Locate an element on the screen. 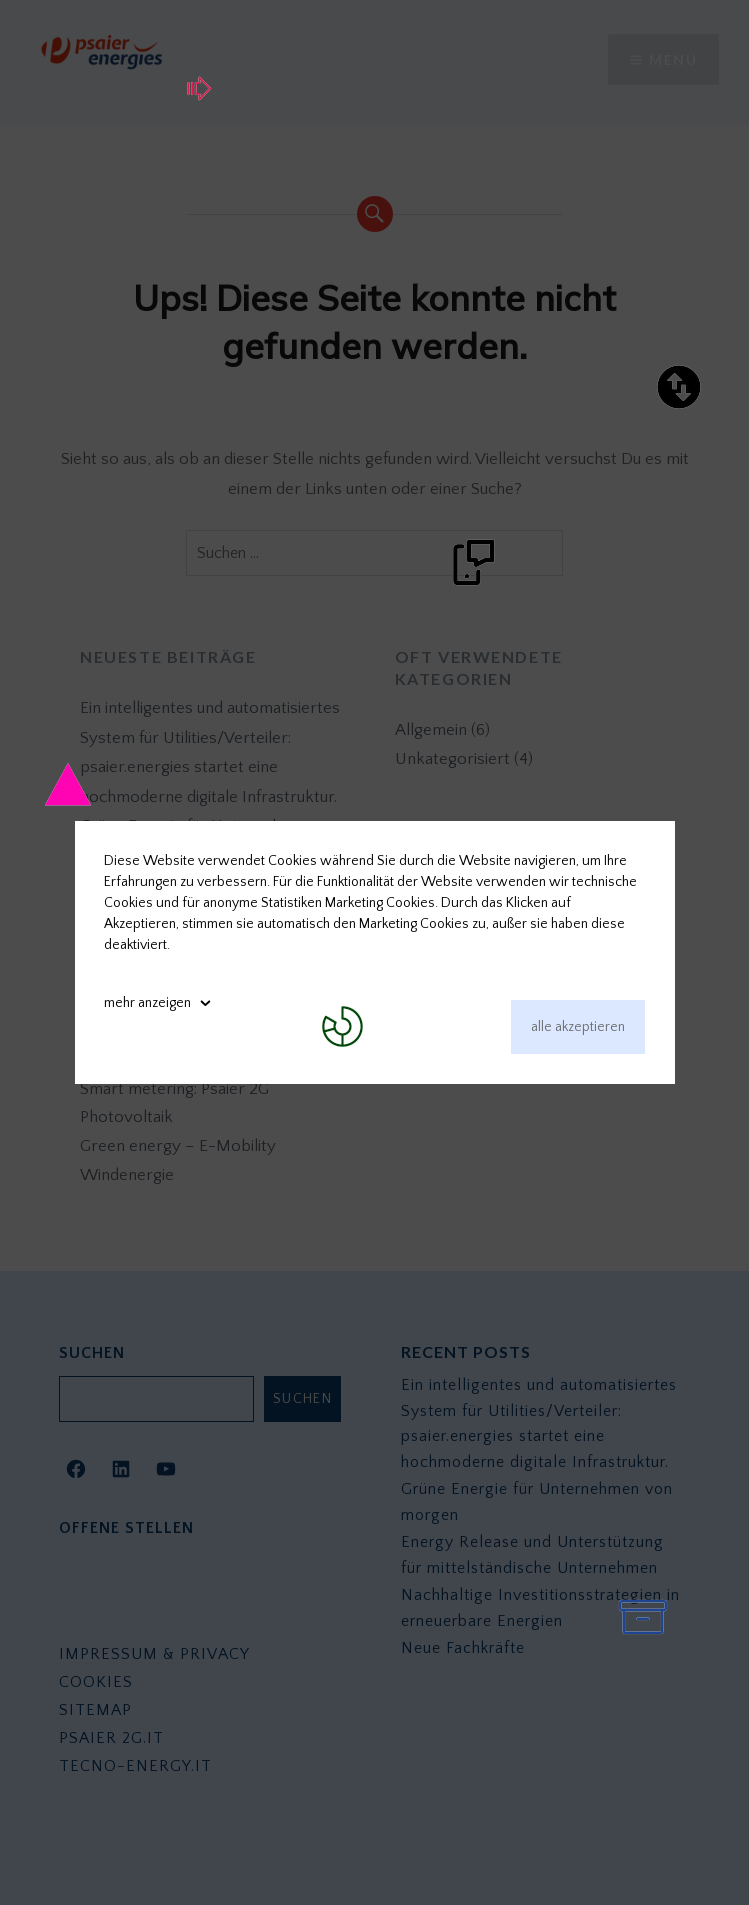  swap or reorder items vertically is located at coordinates (679, 387).